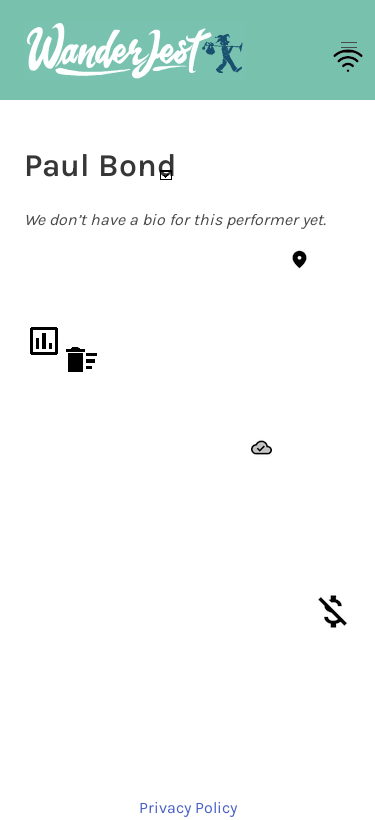 This screenshot has height=820, width=375. I want to click on file successfully uploaded to cloud storage, so click(261, 447).